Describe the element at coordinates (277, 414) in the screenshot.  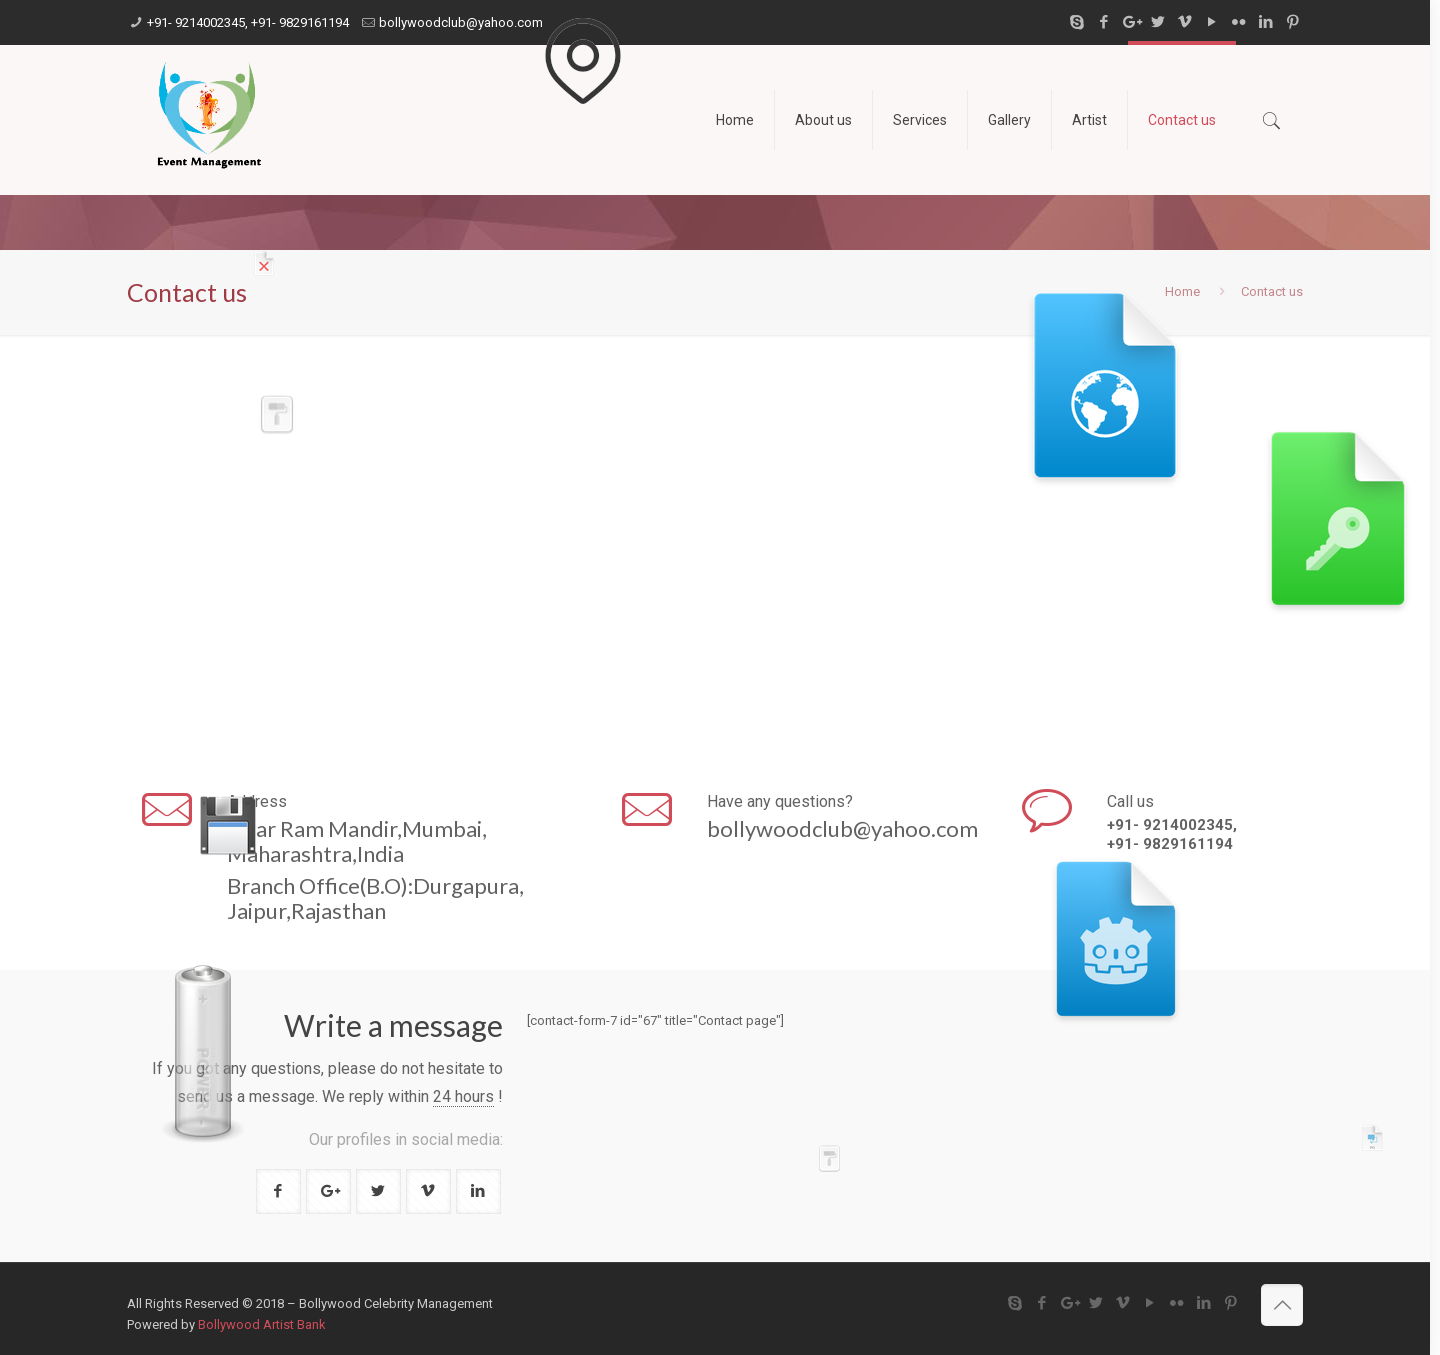
I see `a theme or appearance customization file` at that location.